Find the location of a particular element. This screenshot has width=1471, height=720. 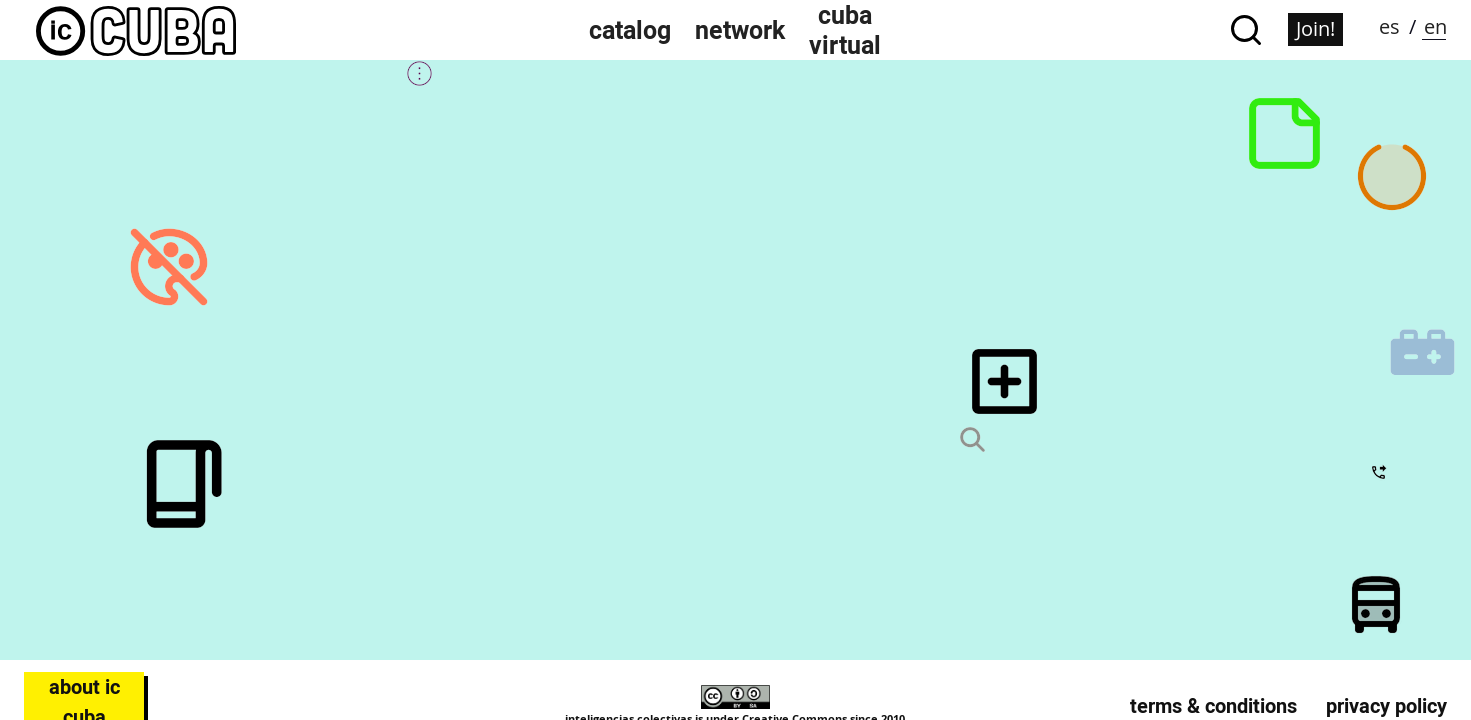

loading or processing in progress is located at coordinates (1392, 176).